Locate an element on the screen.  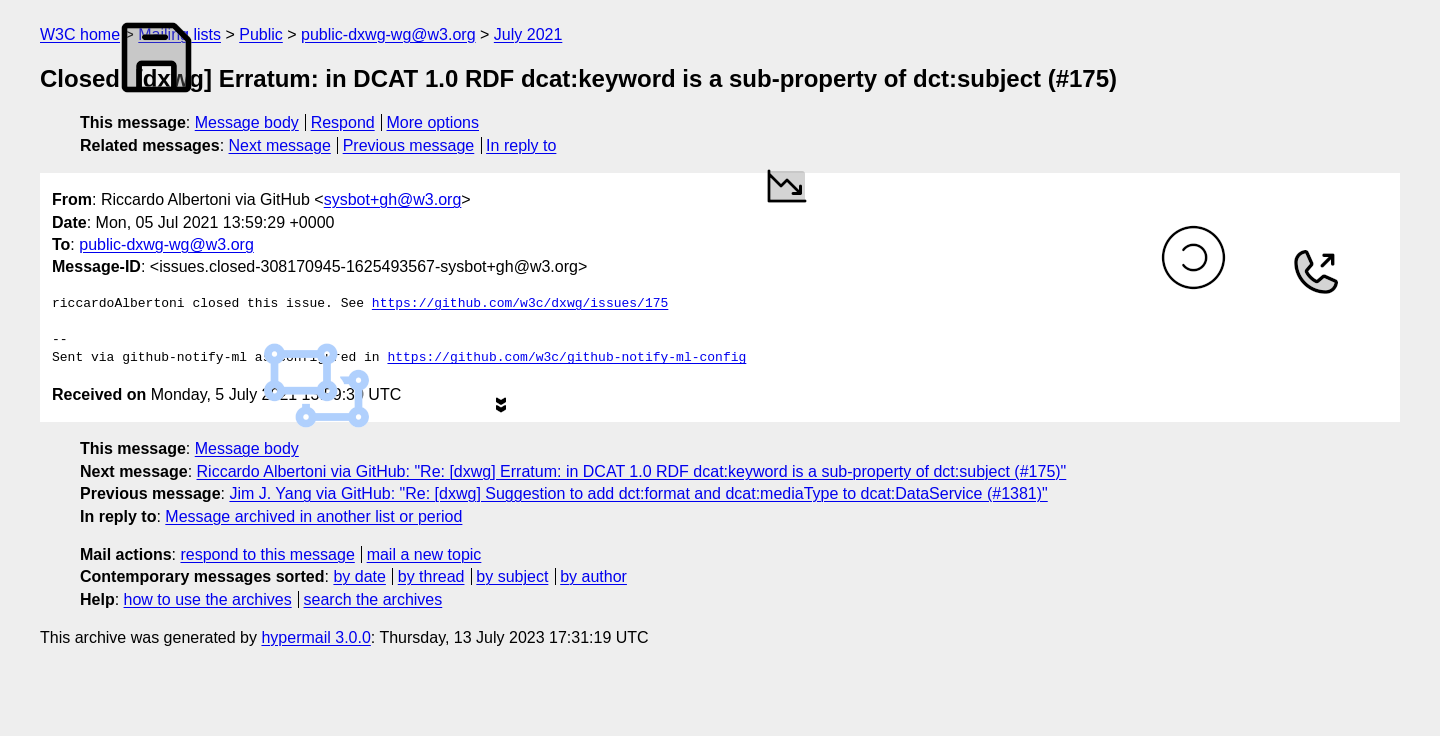
save current file or document is located at coordinates (156, 57).